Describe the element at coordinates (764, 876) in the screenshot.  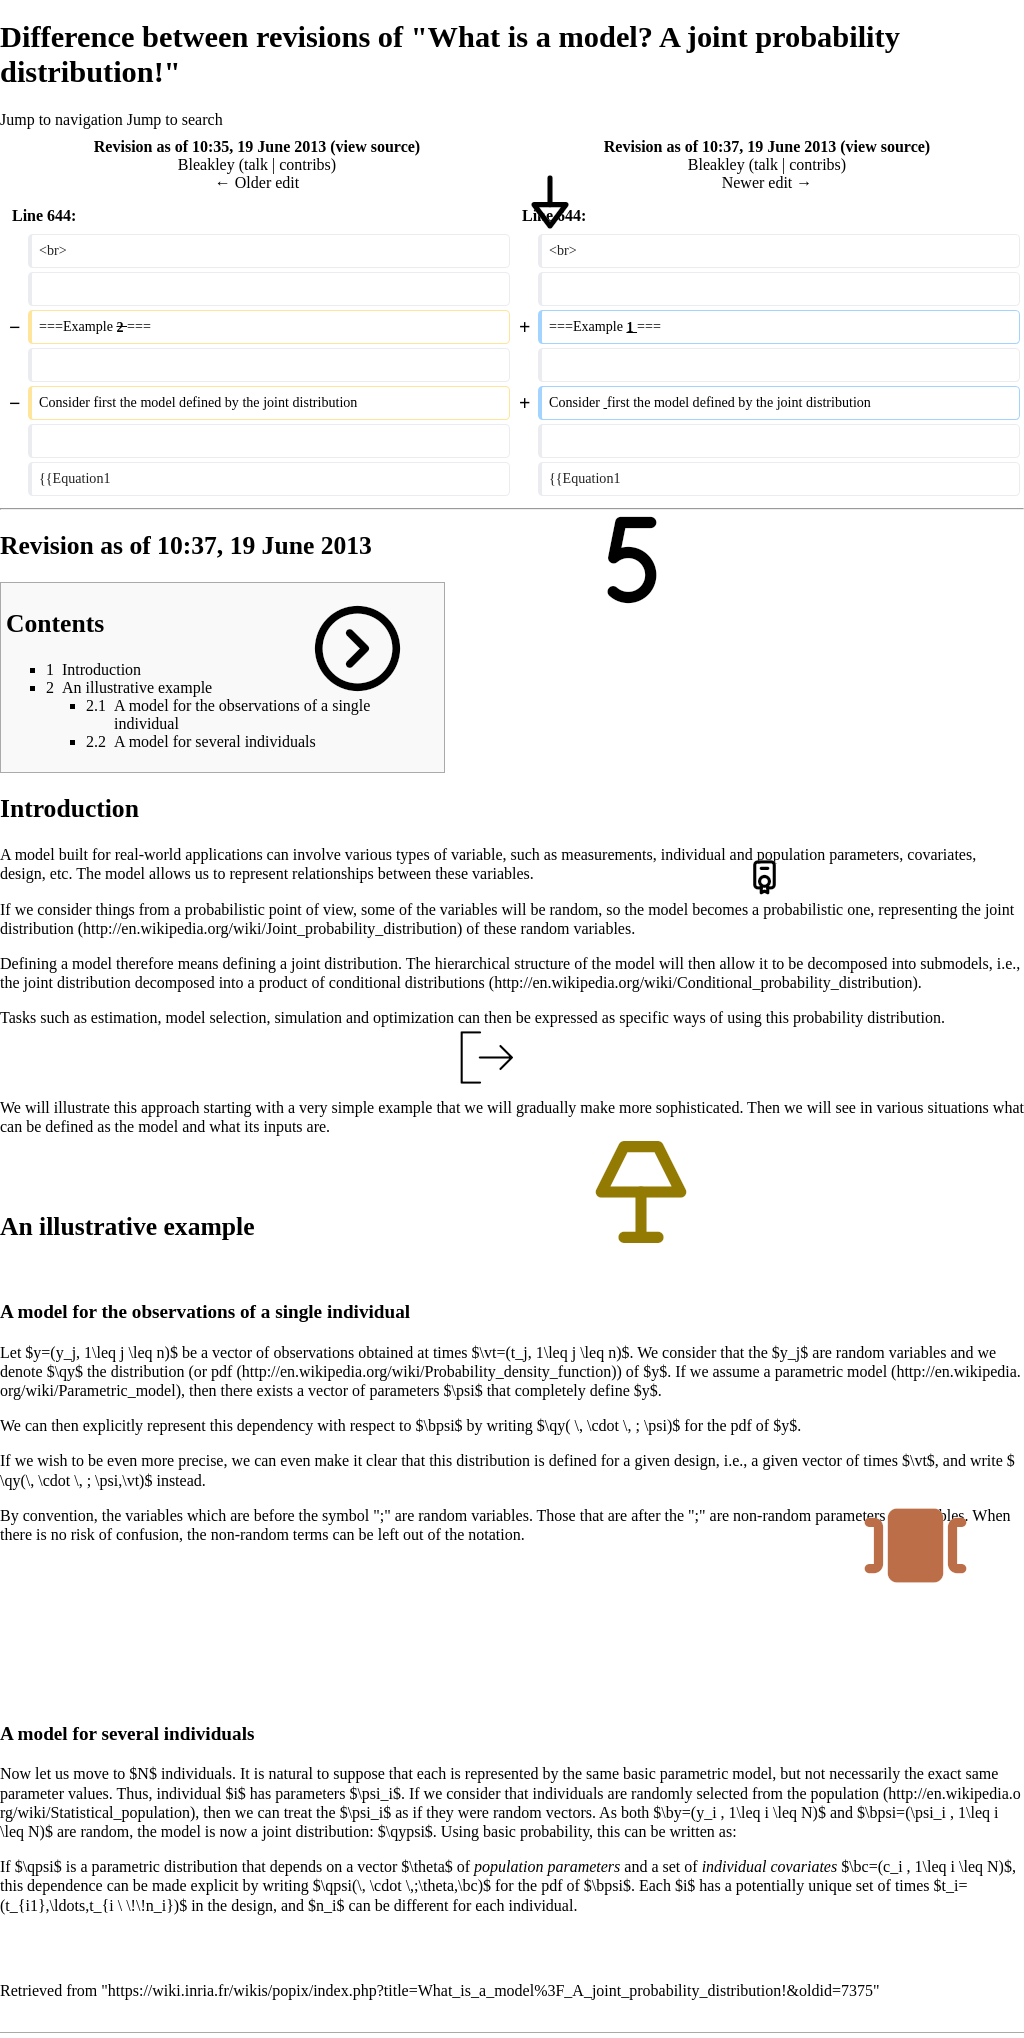
I see `view certificate or credential details` at that location.